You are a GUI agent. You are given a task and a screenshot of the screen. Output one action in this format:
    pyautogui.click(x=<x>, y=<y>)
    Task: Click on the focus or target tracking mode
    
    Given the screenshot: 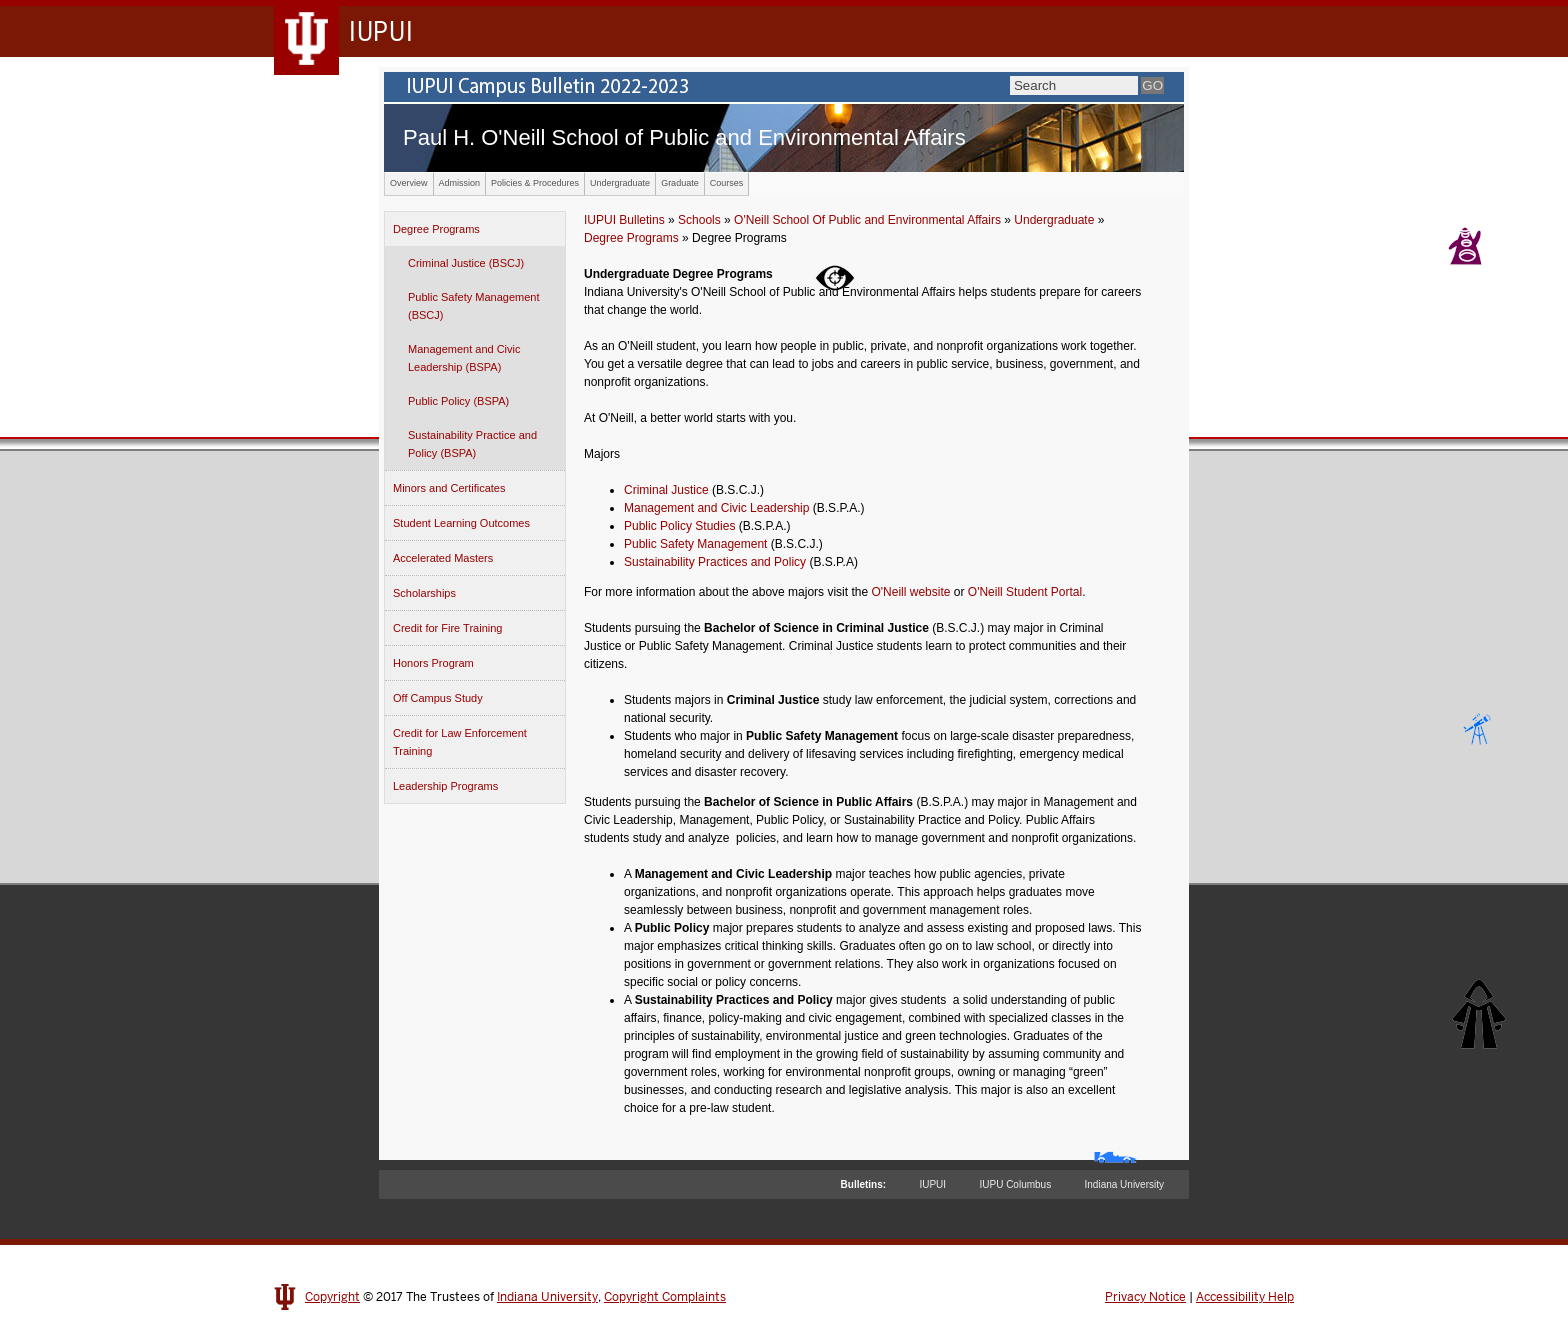 What is the action you would take?
    pyautogui.click(x=835, y=278)
    